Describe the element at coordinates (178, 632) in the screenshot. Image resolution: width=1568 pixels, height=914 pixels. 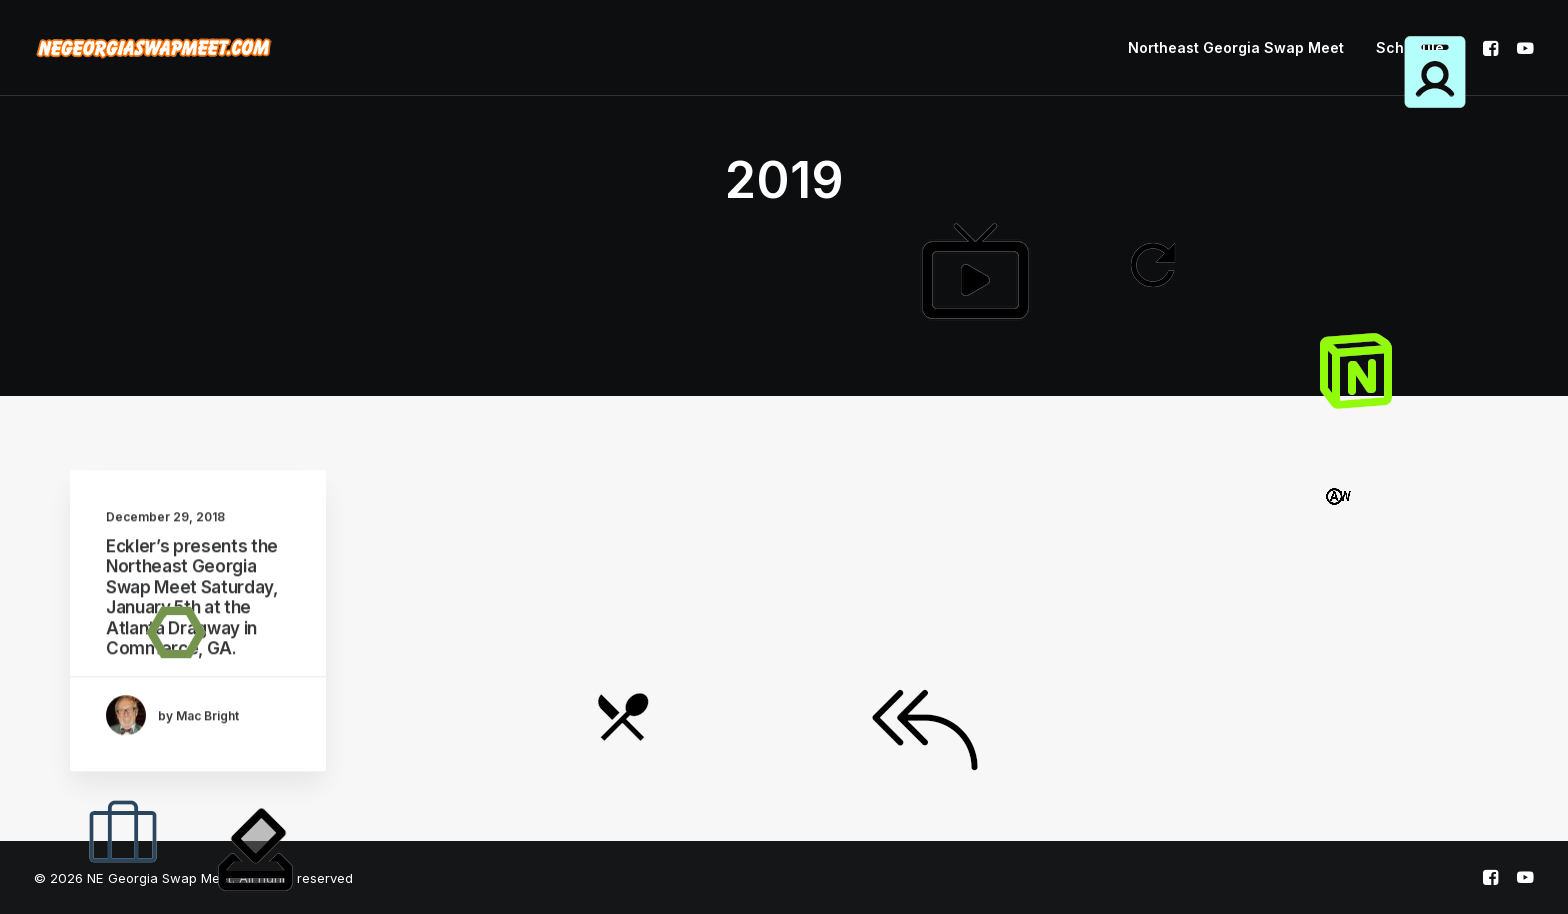
I see `unverified data breakpoint in debug mode` at that location.